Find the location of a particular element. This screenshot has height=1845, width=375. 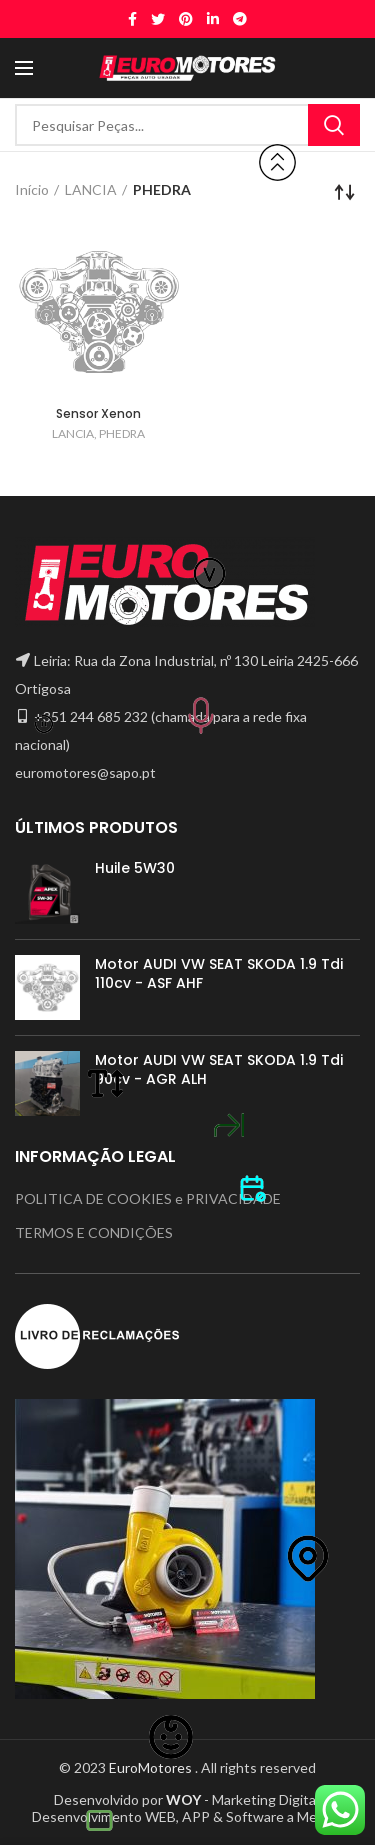

select or define a rectangular area is located at coordinates (99, 1820).